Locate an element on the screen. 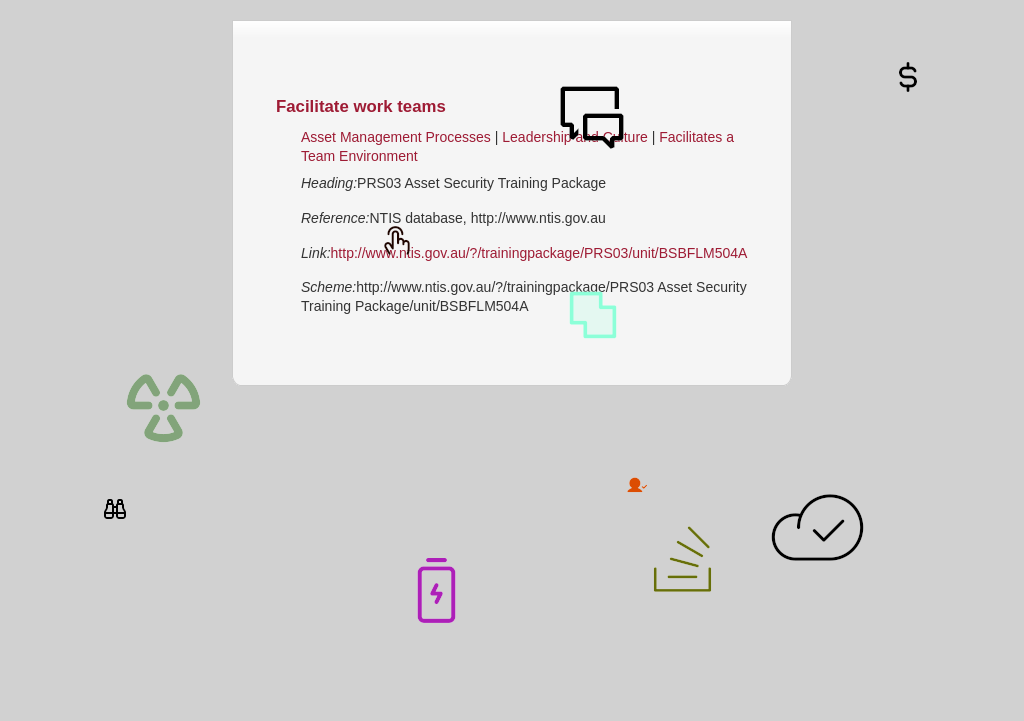  open discussion thread or comments is located at coordinates (592, 118).